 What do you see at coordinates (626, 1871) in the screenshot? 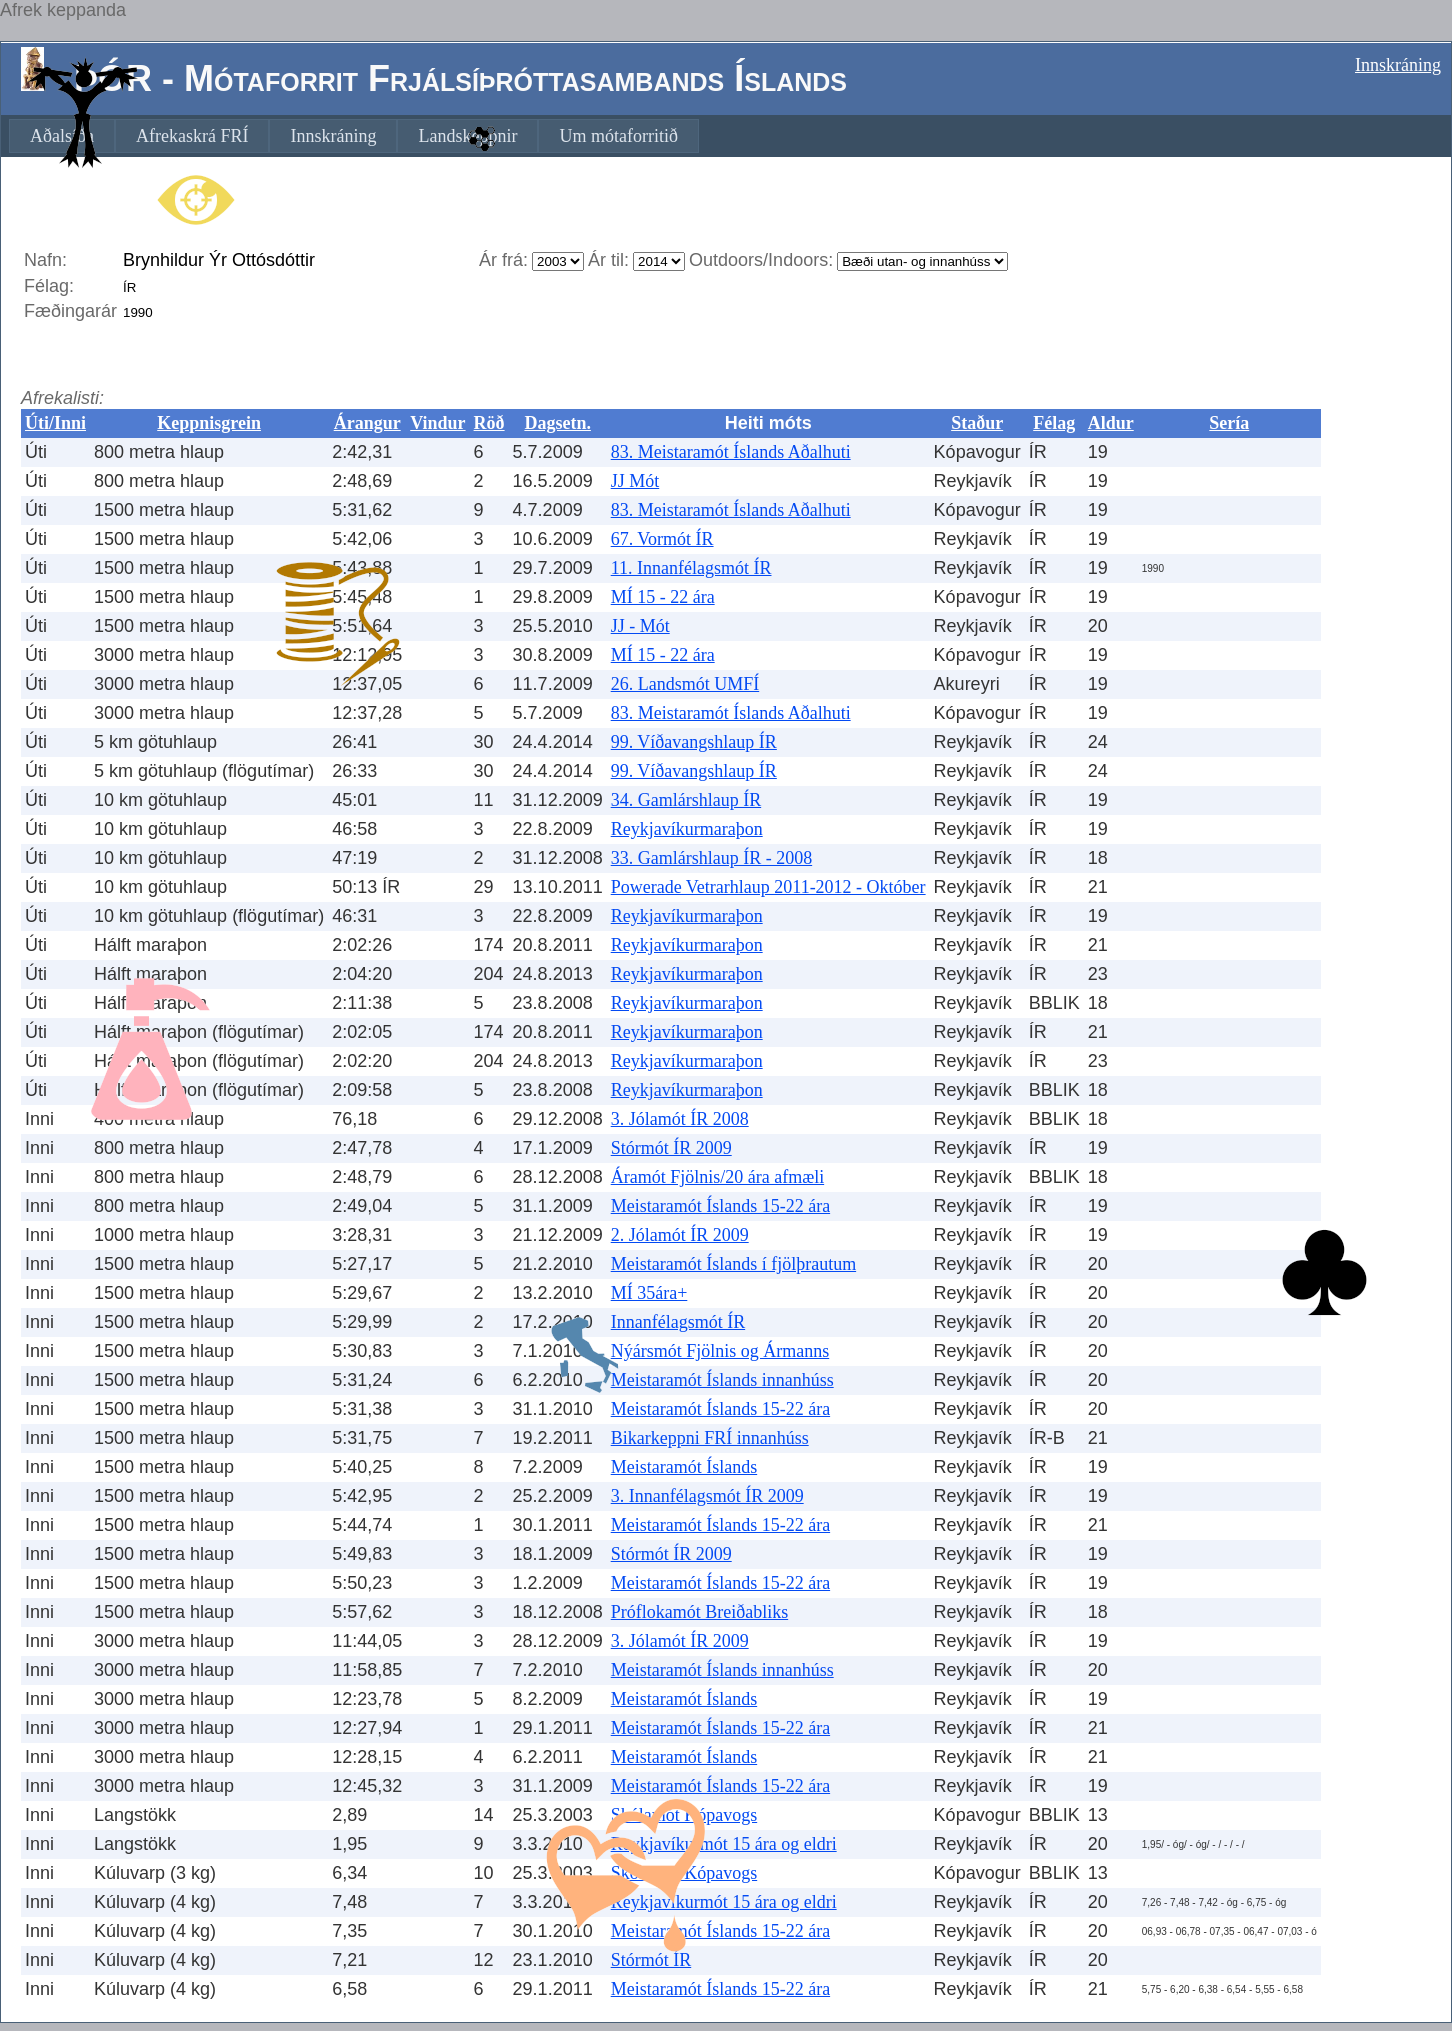
I see `transfer health or life points between characters` at bounding box center [626, 1871].